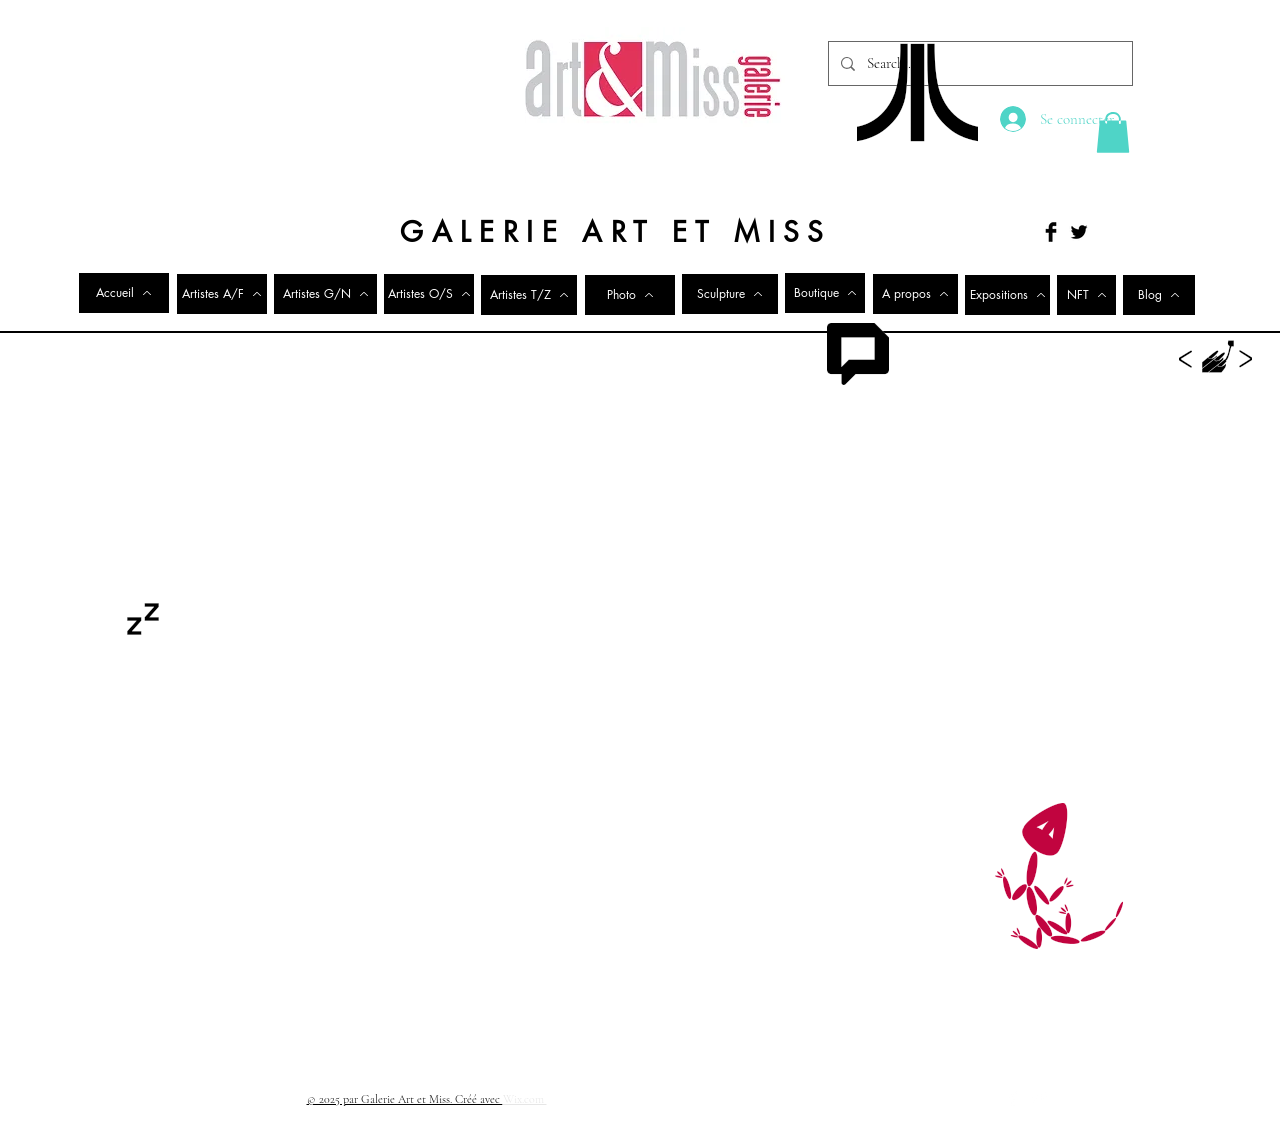 The image size is (1280, 1121). What do you see at coordinates (143, 619) in the screenshot?
I see `indicates sleep or rest mode` at bounding box center [143, 619].